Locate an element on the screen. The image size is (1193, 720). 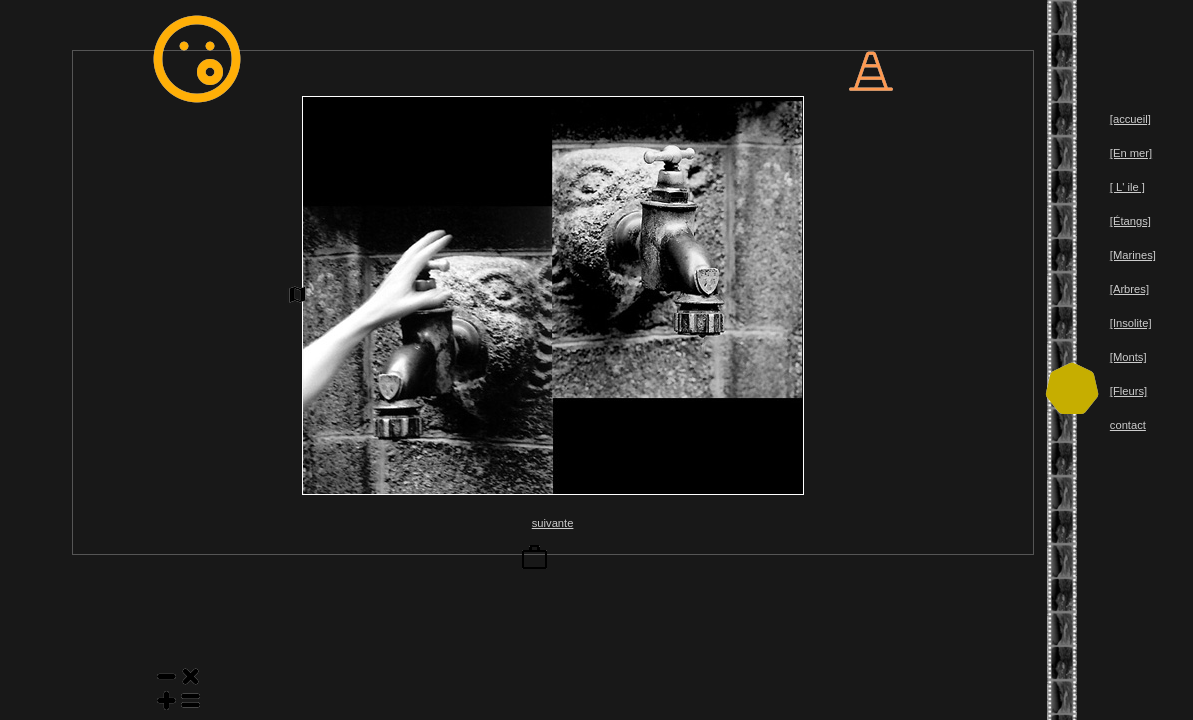
a seven-sided shape indicator or badge container is located at coordinates (1072, 390).